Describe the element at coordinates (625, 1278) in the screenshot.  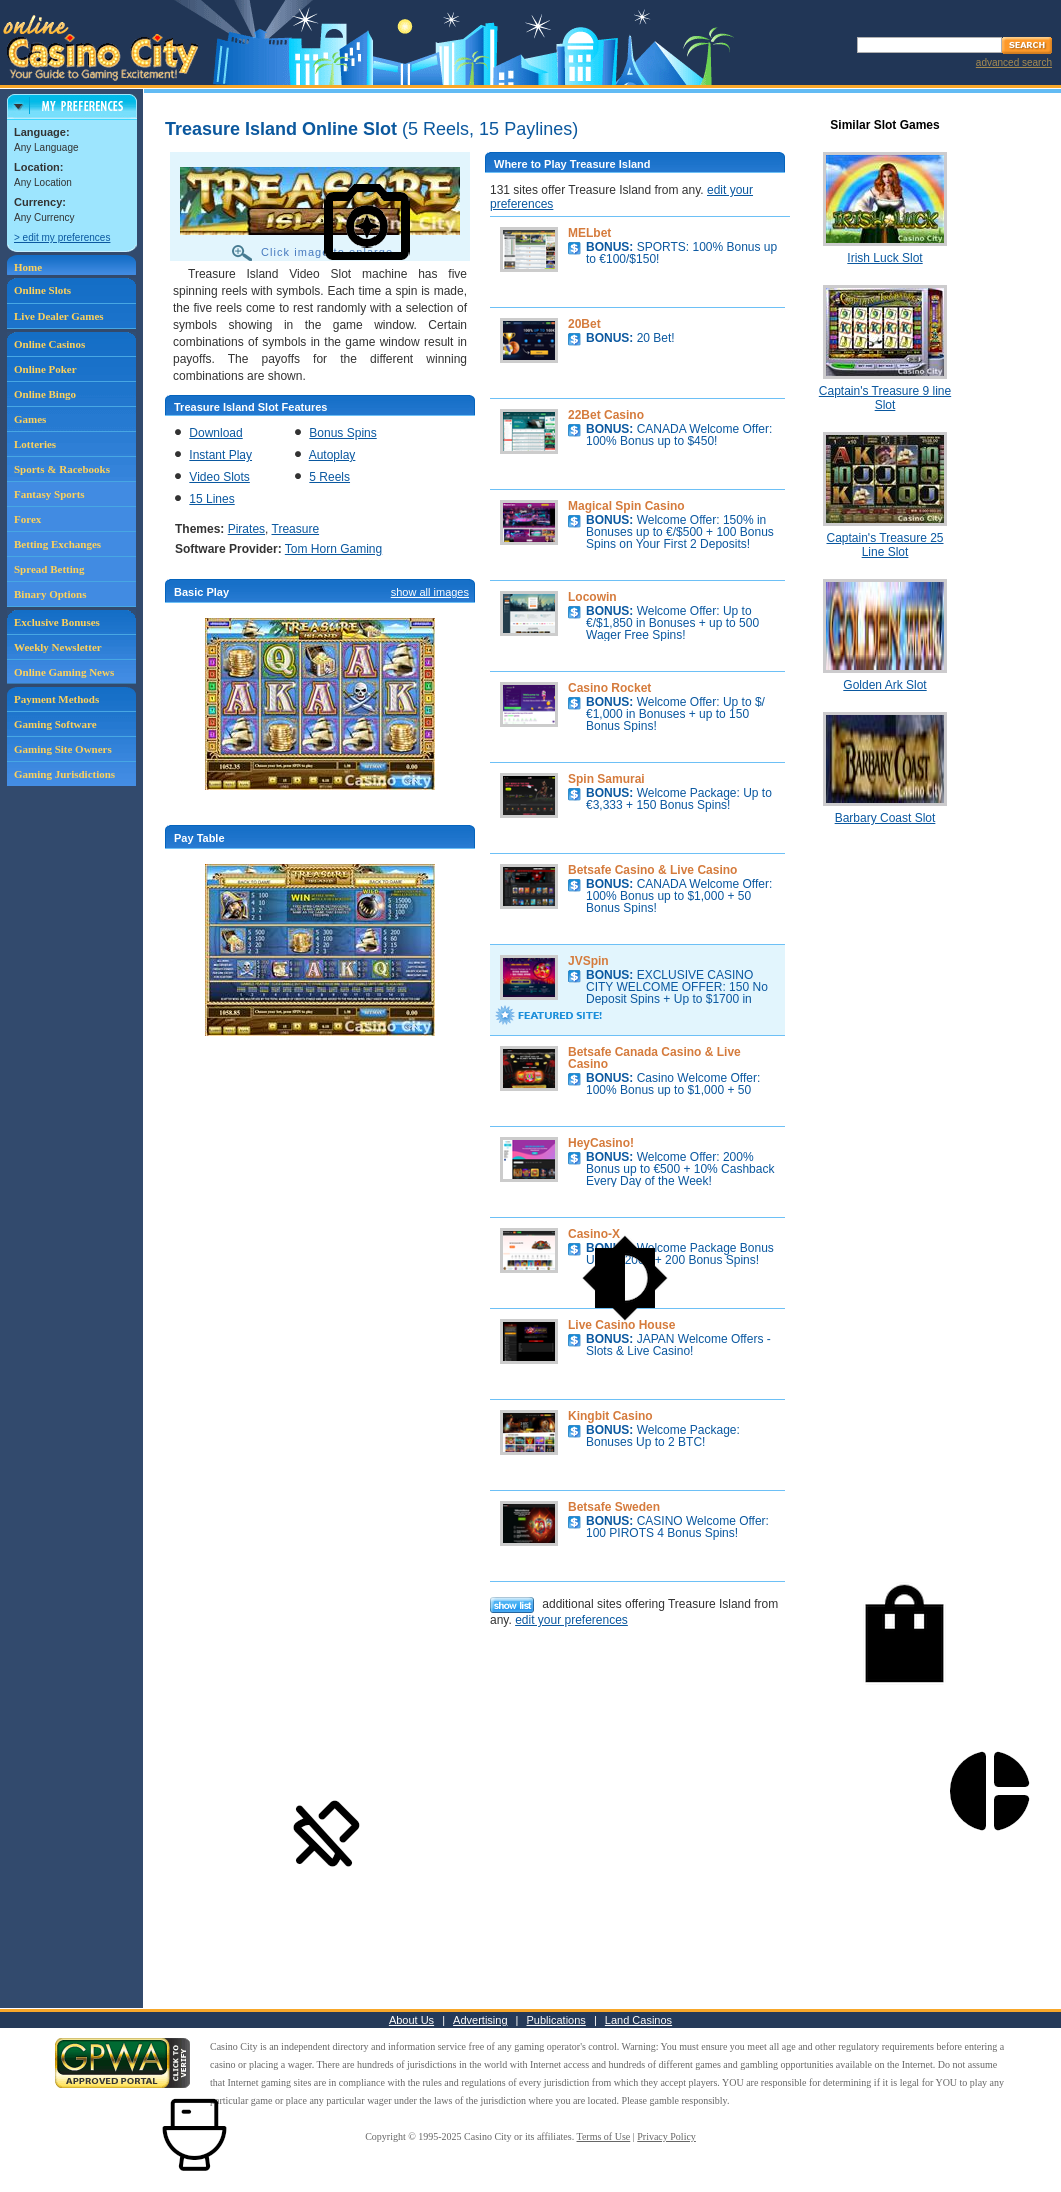
I see `adjust screen brightness level` at that location.